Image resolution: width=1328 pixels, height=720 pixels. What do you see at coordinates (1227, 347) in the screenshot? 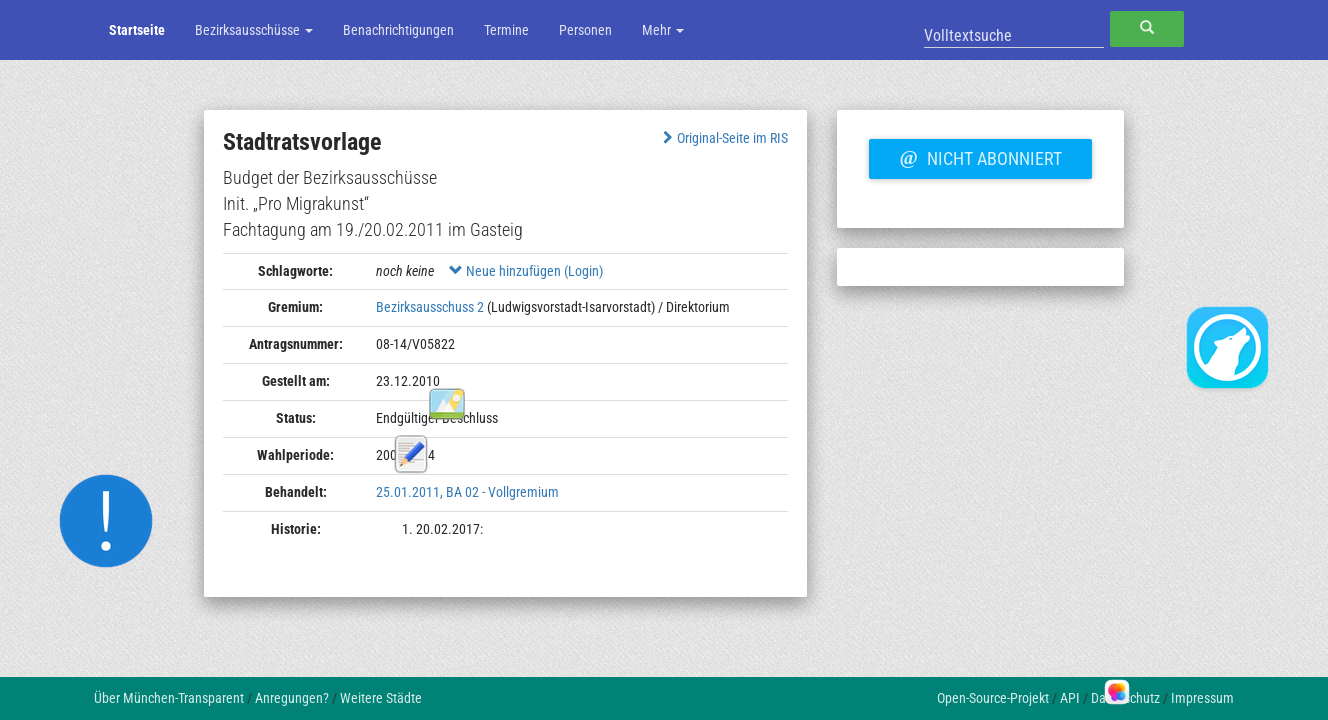
I see `open librewolf browser` at bounding box center [1227, 347].